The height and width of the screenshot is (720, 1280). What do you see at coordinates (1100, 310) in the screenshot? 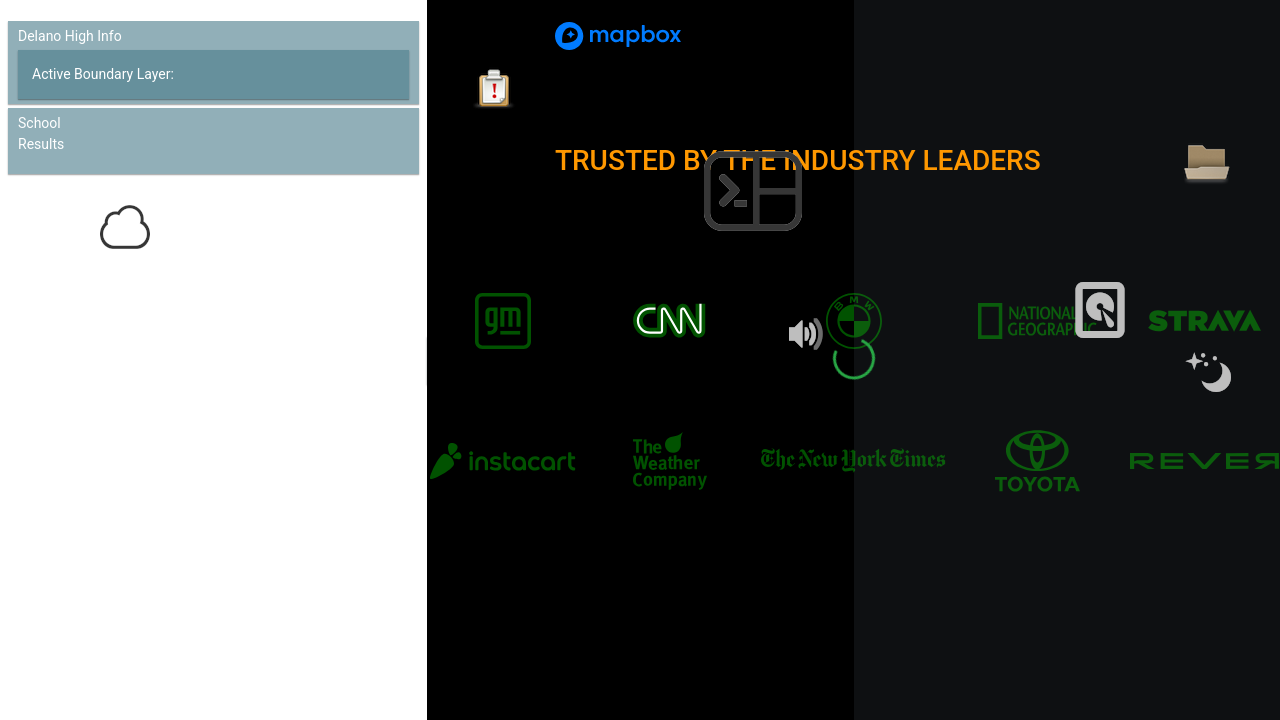
I see `access system hard drive` at bounding box center [1100, 310].